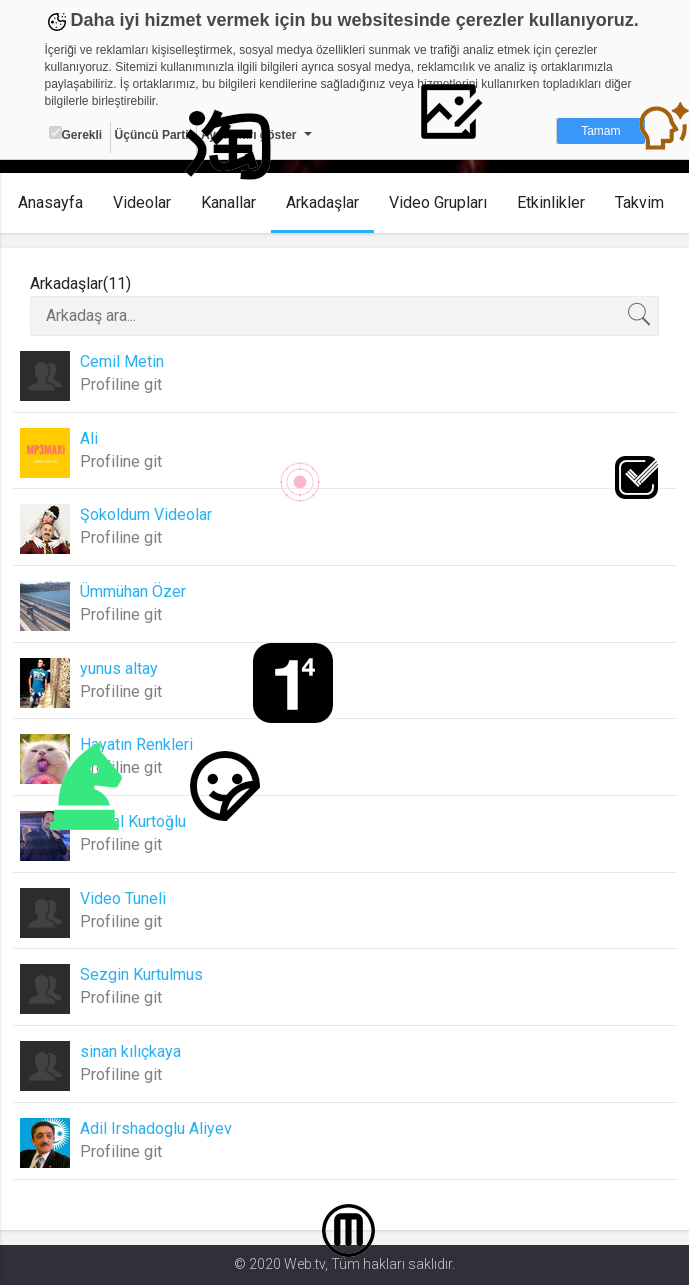 This screenshot has height=1285, width=689. What do you see at coordinates (663, 128) in the screenshot?
I see `access speak ai voice assistant` at bounding box center [663, 128].